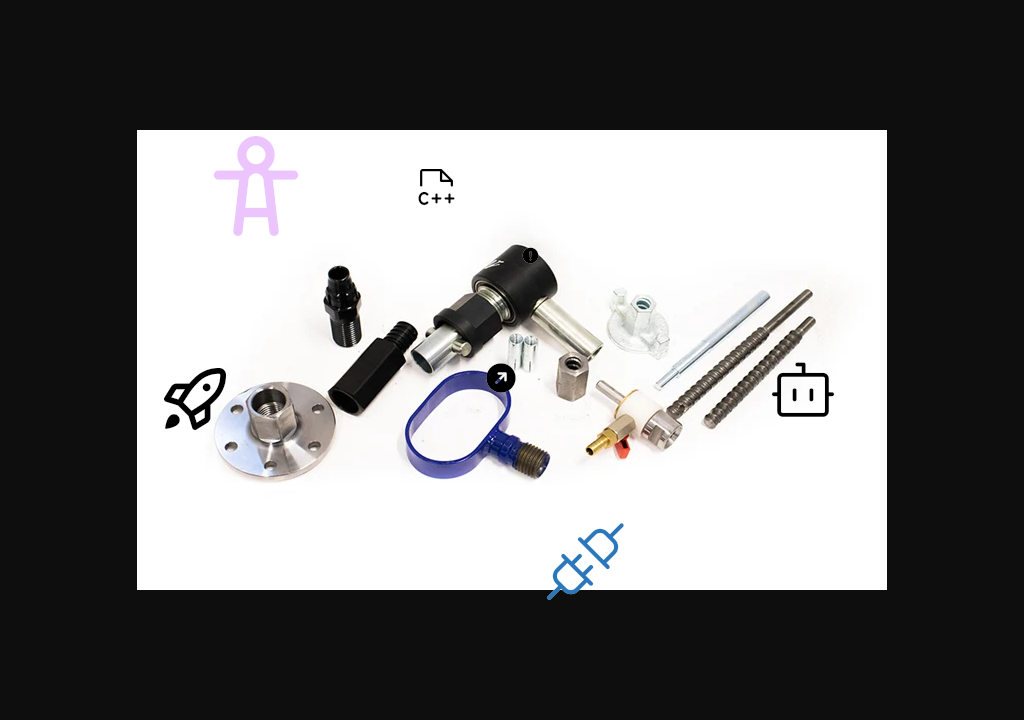 This screenshot has height=720, width=1024. I want to click on connect or establish a connection, so click(585, 561).